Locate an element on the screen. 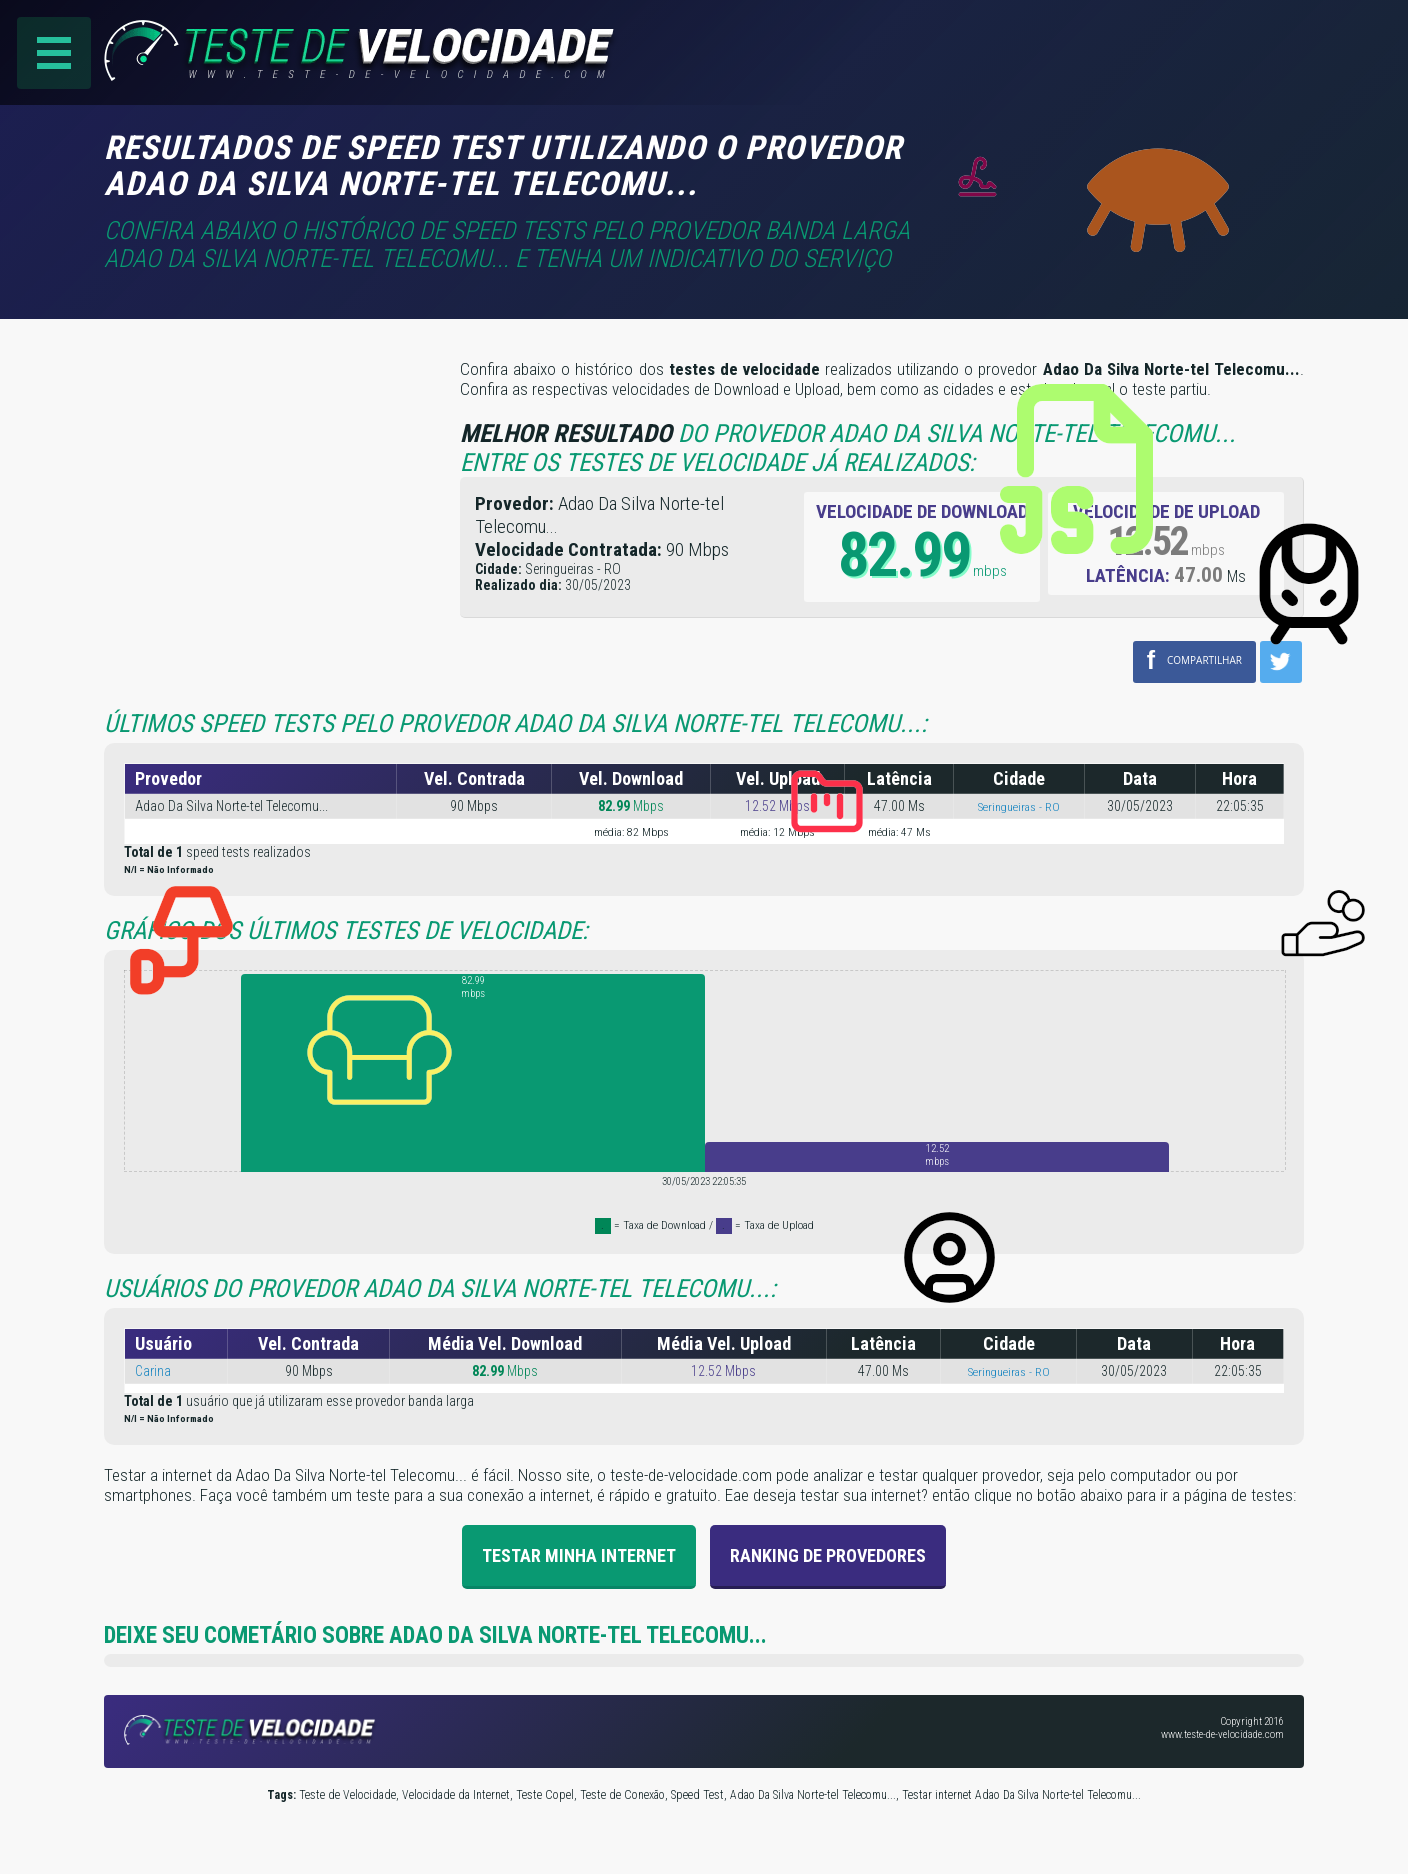 This screenshot has height=1874, width=1408. select a wall-mounted light fixture is located at coordinates (181, 937).